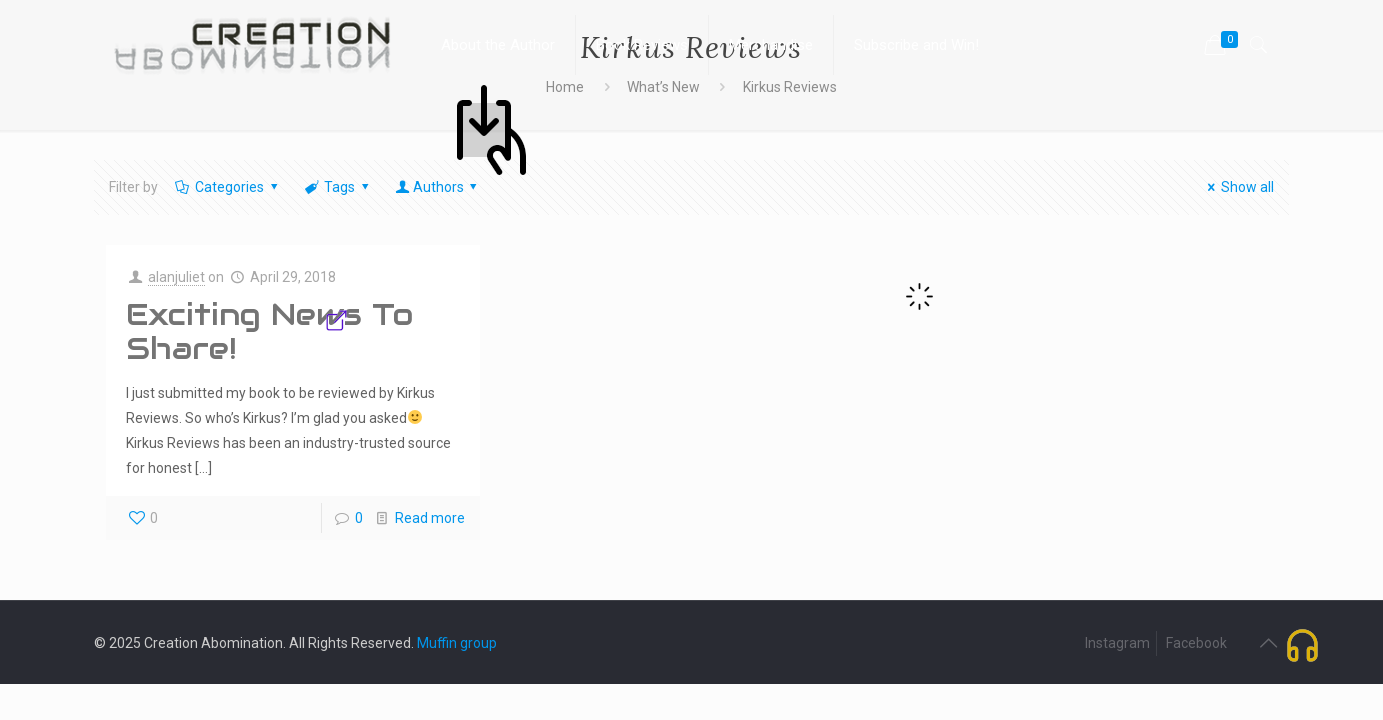 The width and height of the screenshot is (1383, 720). What do you see at coordinates (919, 296) in the screenshot?
I see `indicates content is loading` at bounding box center [919, 296].